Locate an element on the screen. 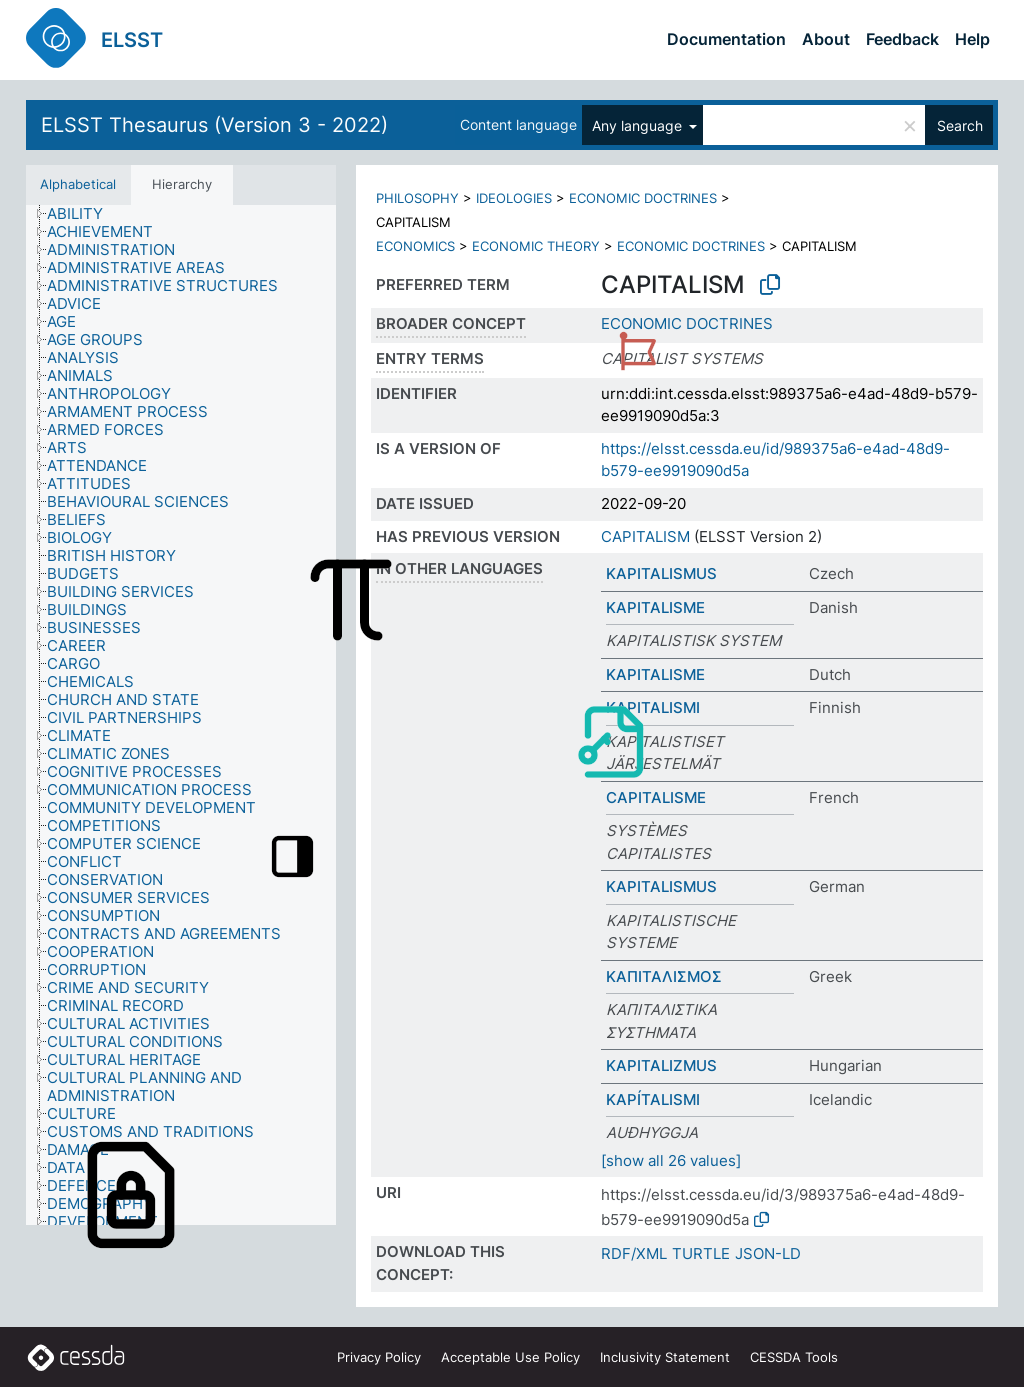 This screenshot has width=1024, height=1387. access encrypted or password-protected file is located at coordinates (614, 742).